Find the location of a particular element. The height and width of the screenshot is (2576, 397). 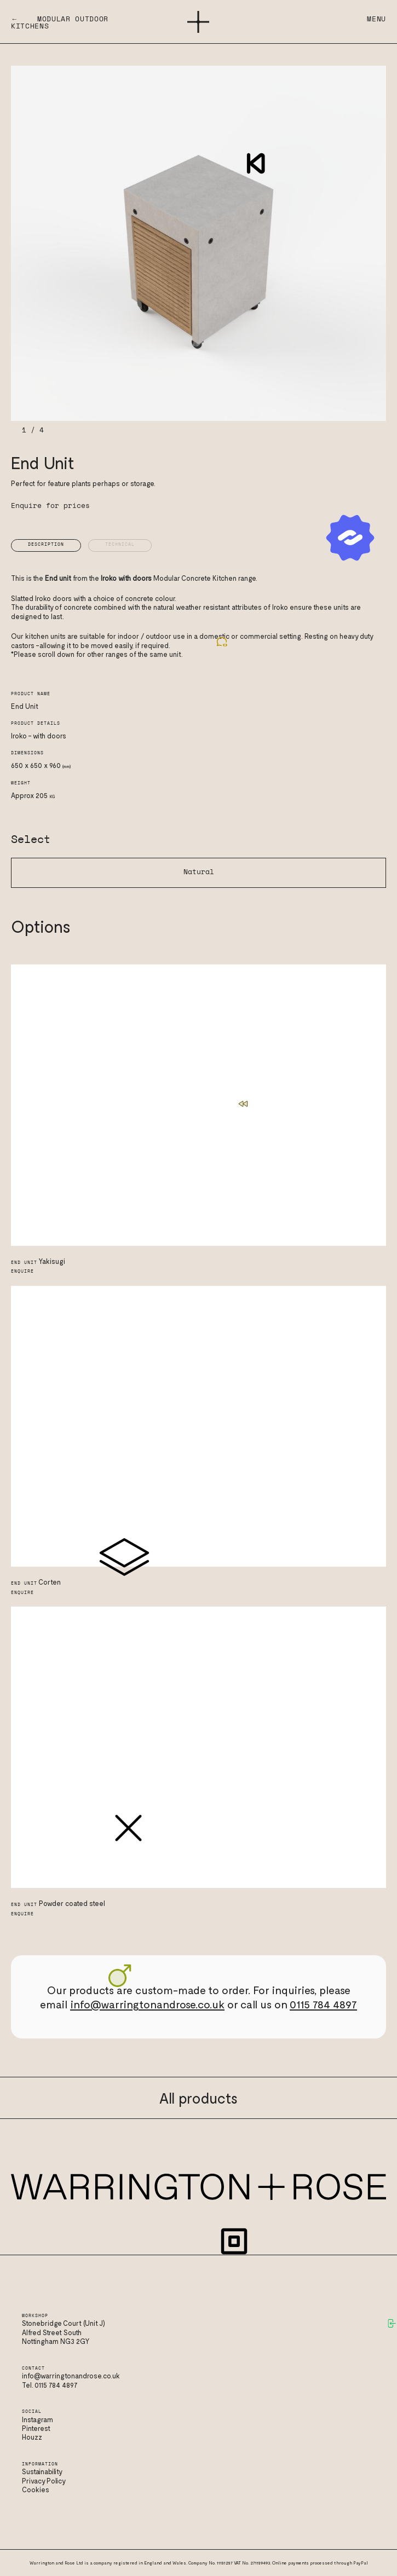

indicates male gender selection is located at coordinates (120, 1975).